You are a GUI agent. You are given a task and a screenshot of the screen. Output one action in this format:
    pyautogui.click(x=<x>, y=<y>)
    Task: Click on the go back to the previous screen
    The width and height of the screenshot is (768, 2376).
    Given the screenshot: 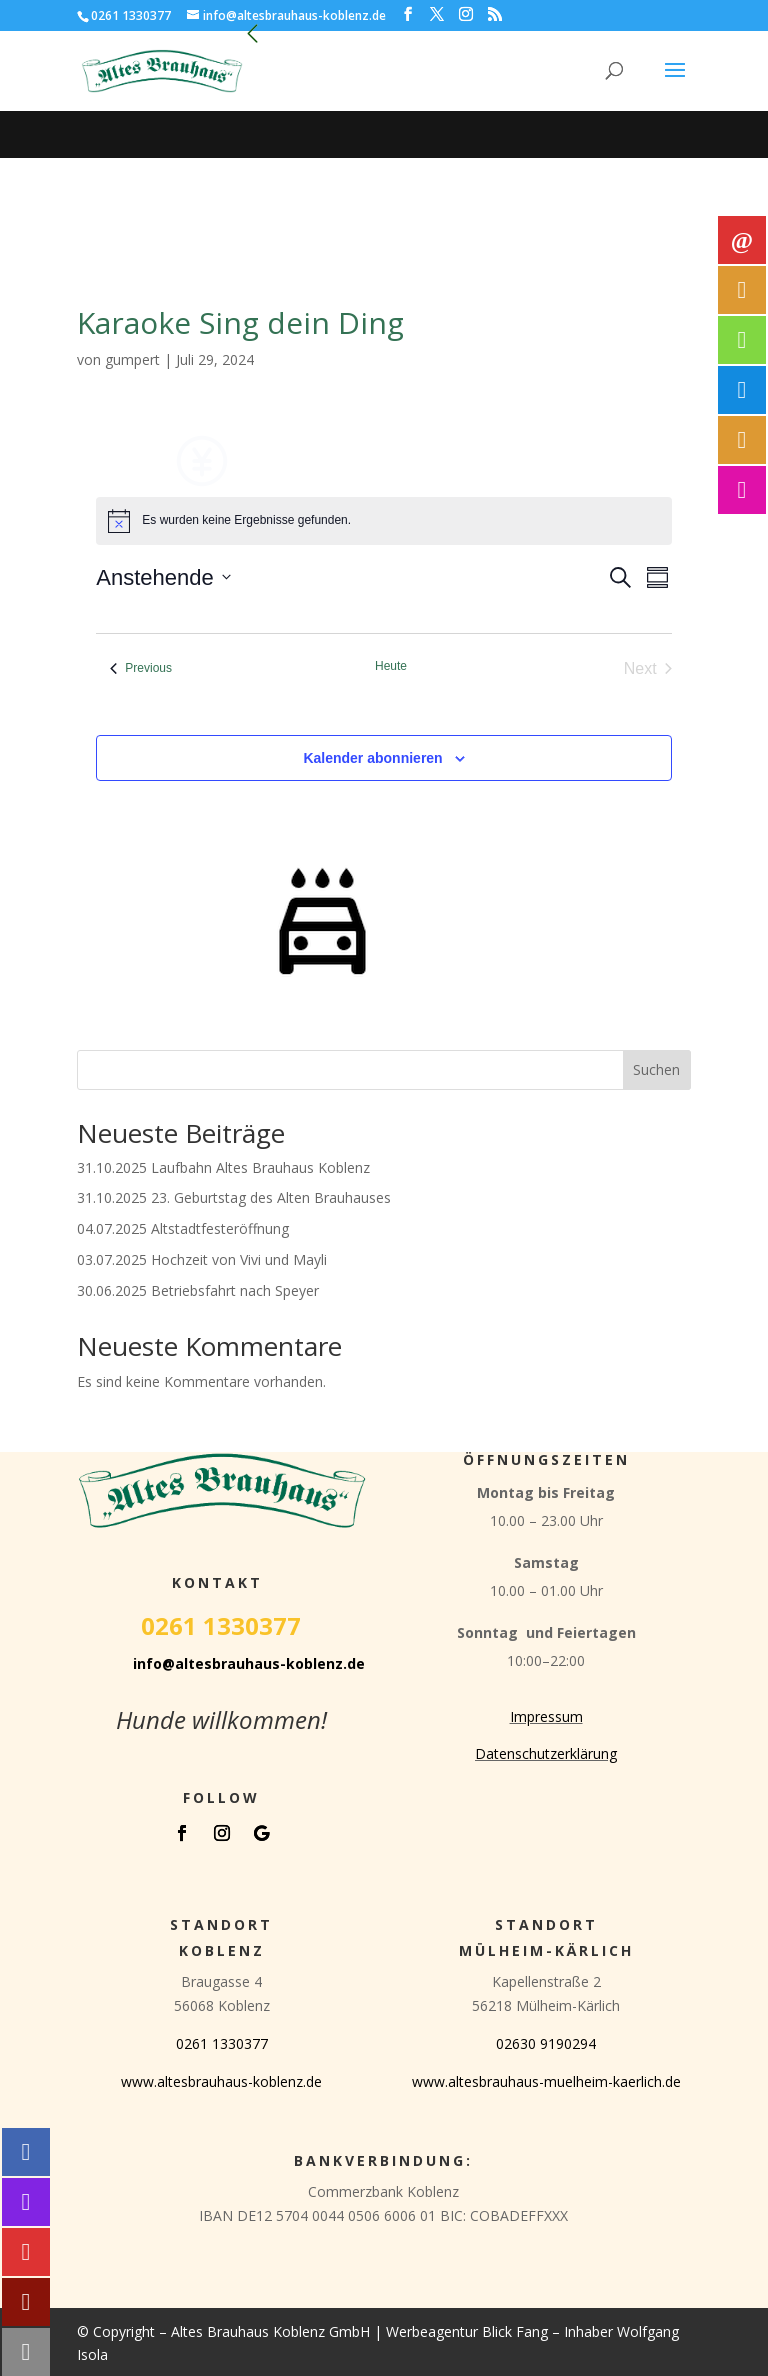 What is the action you would take?
    pyautogui.click(x=252, y=33)
    